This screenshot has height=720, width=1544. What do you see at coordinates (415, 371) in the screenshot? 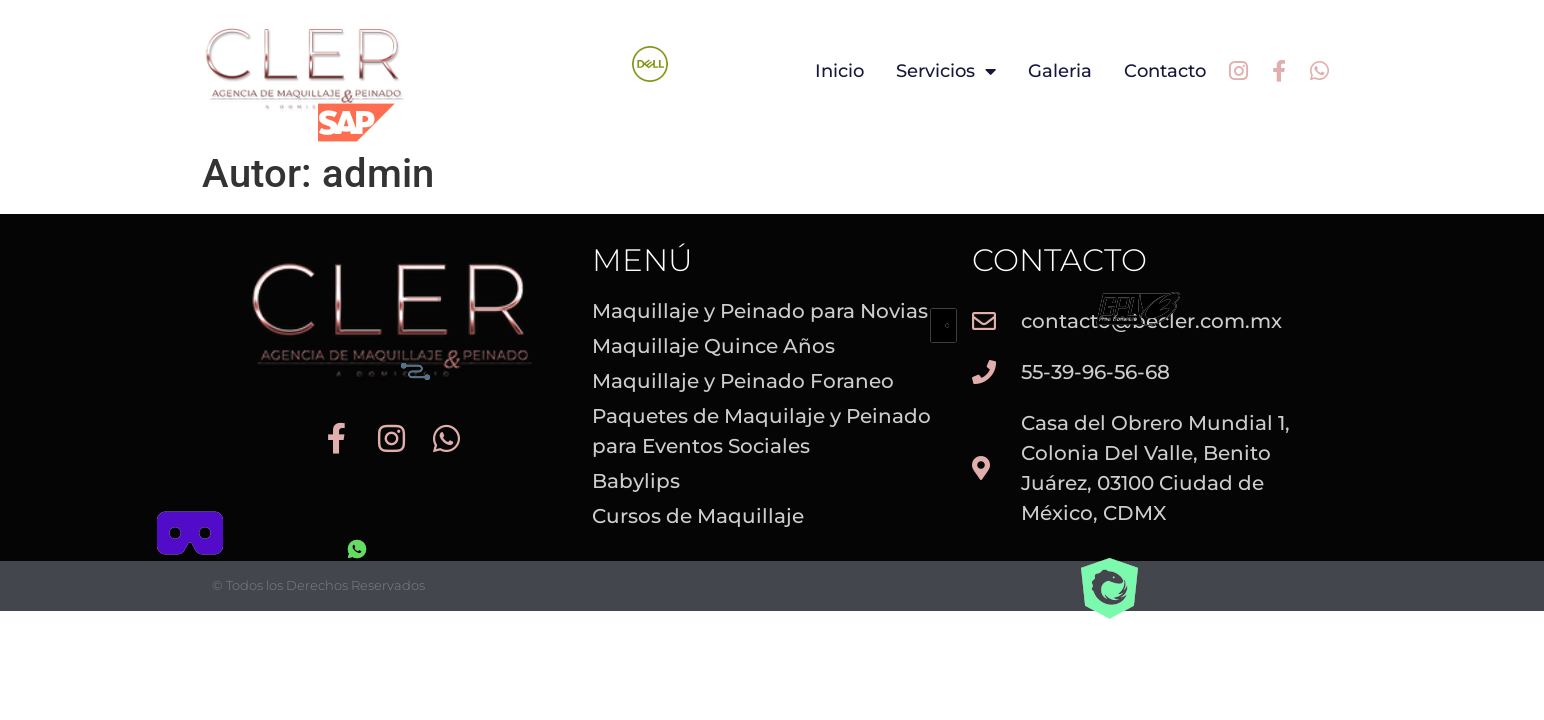
I see `relay app logo` at bounding box center [415, 371].